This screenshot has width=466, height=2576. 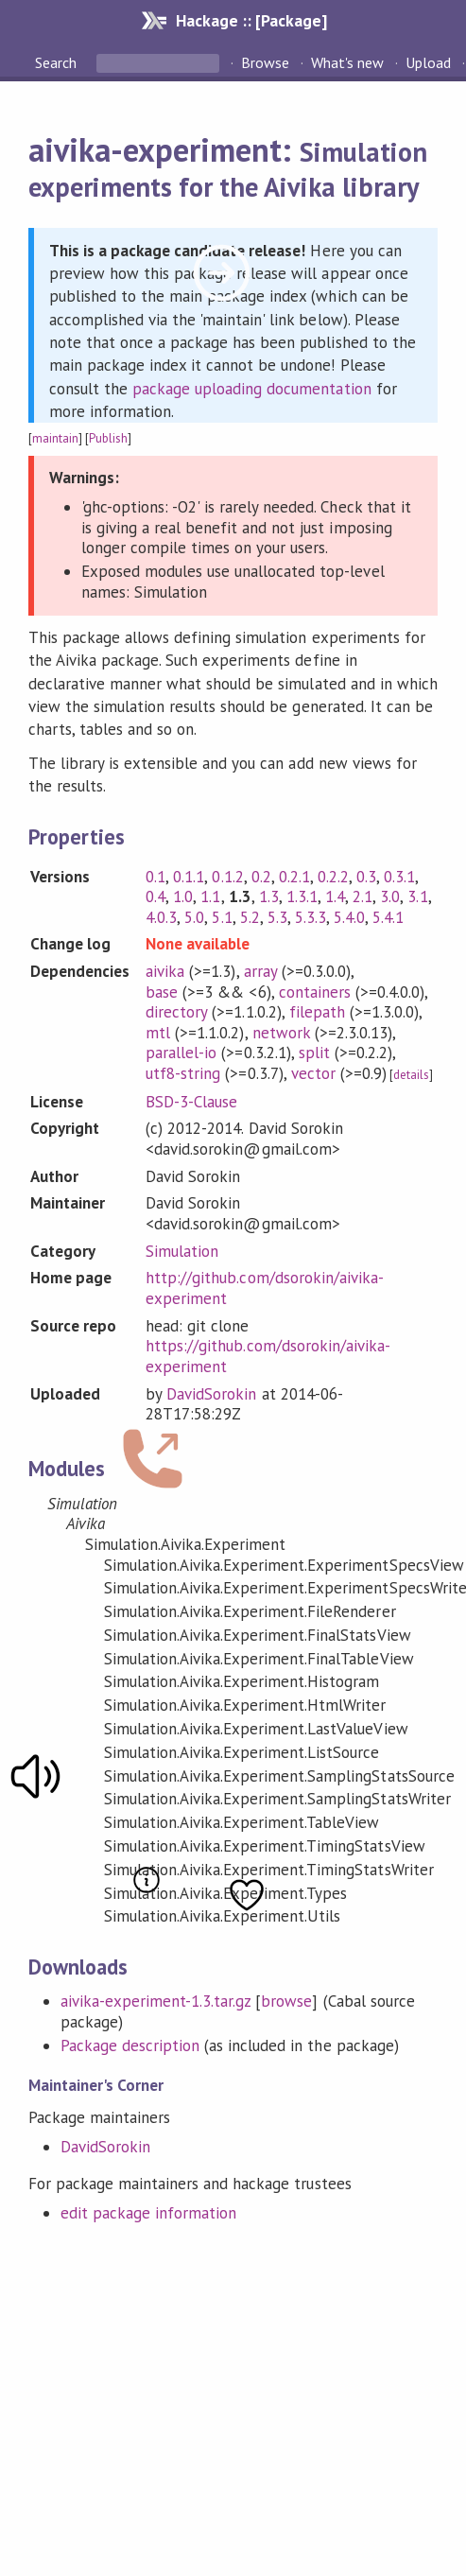 What do you see at coordinates (221, 272) in the screenshot?
I see `proceed to the next step` at bounding box center [221, 272].